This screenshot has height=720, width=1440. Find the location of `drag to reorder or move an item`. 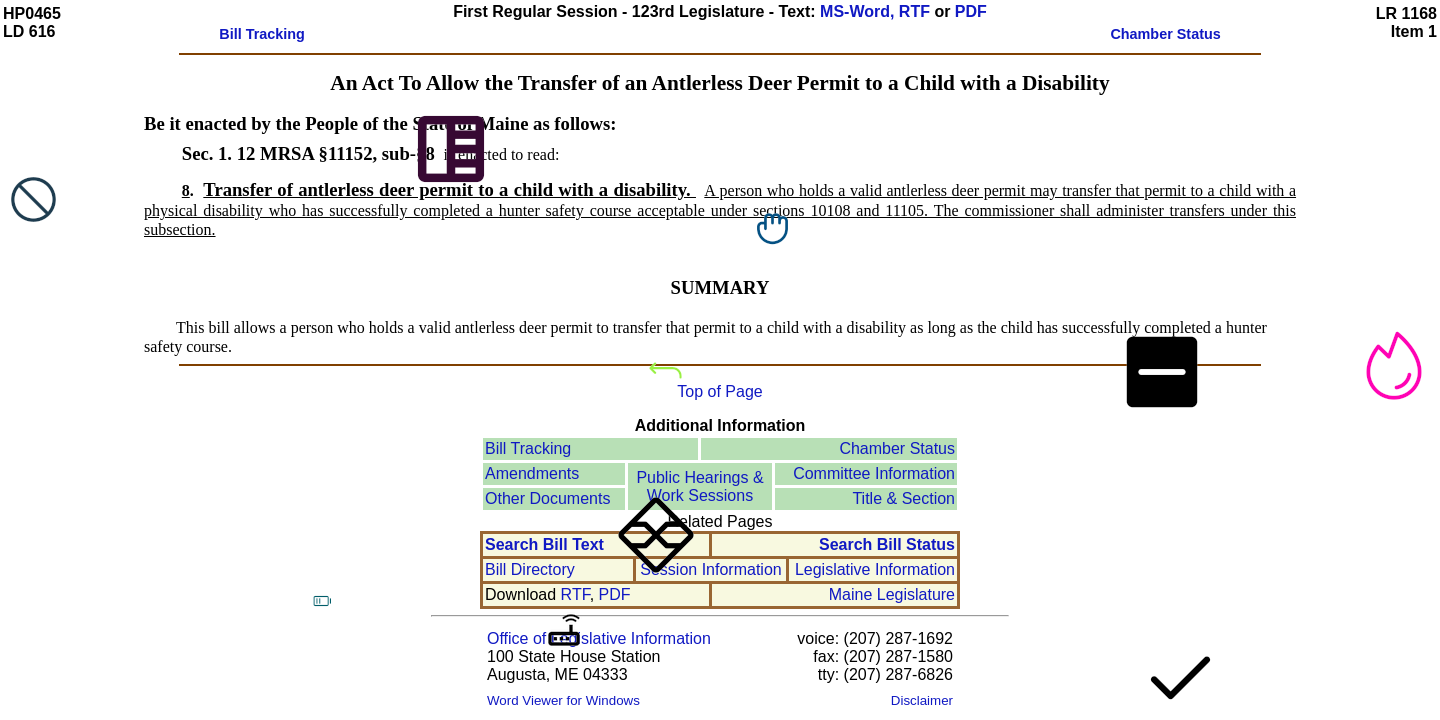

drag to reorder or move an item is located at coordinates (772, 224).